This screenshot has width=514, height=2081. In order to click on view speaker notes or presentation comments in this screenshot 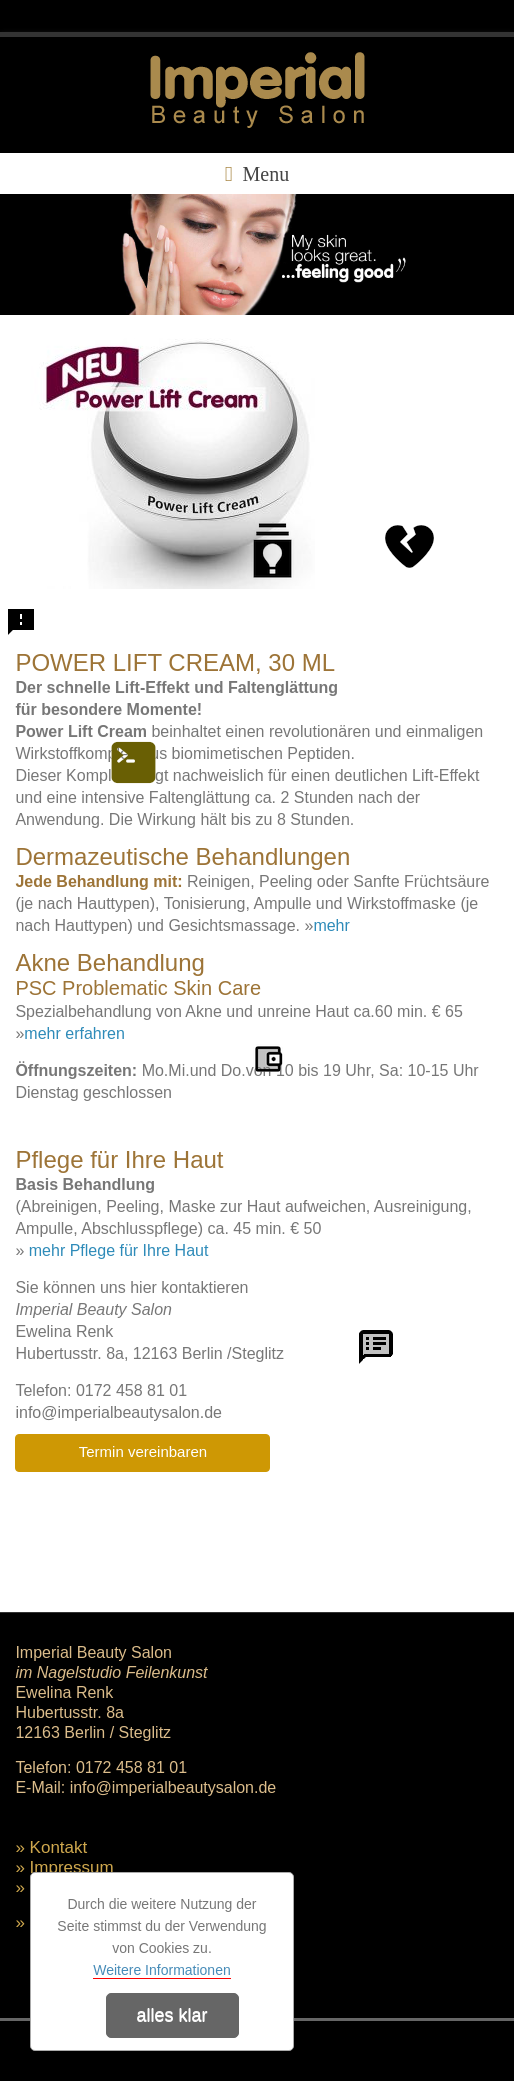, I will do `click(376, 1347)`.